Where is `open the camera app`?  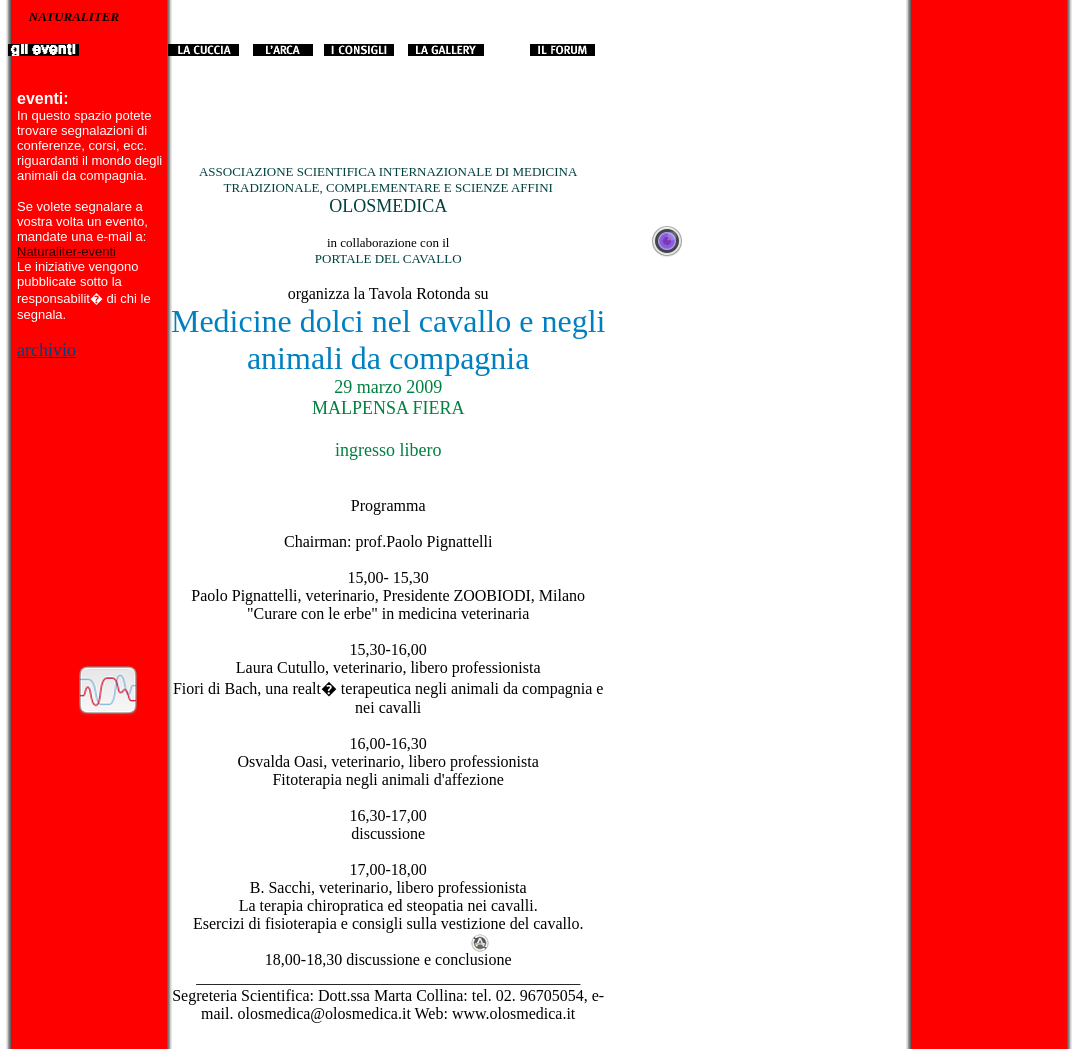 open the camera app is located at coordinates (667, 241).